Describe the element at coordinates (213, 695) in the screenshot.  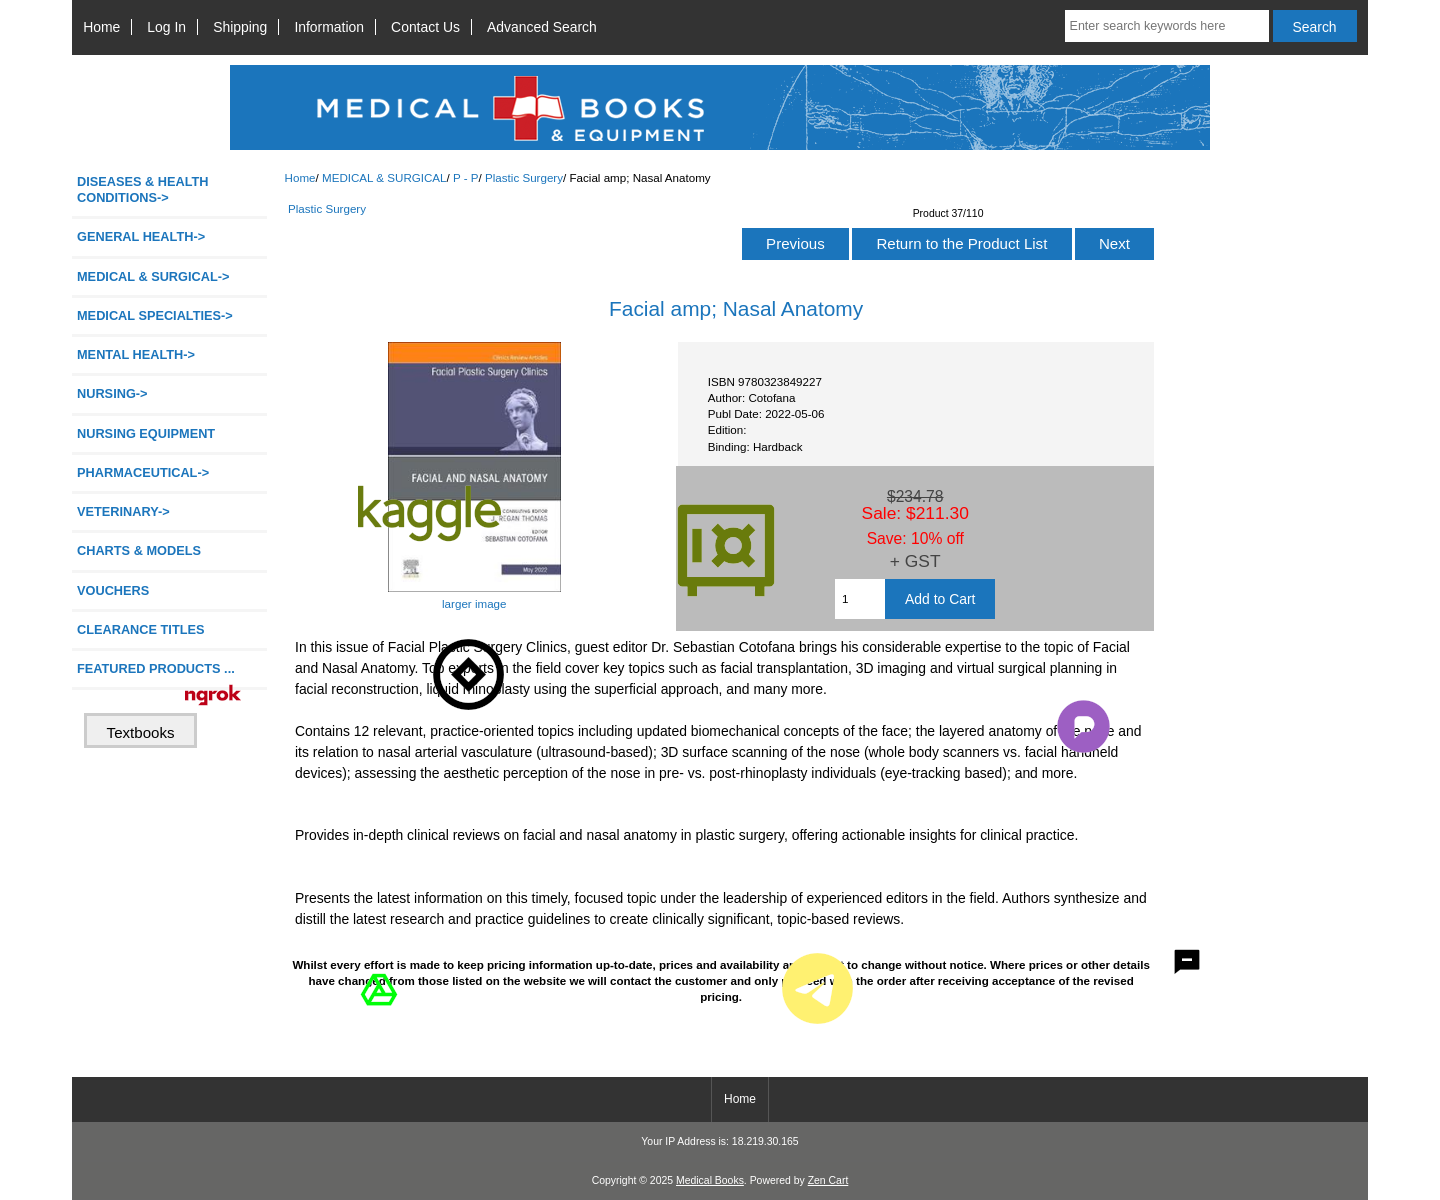
I see `ngrok service integration or connection` at that location.